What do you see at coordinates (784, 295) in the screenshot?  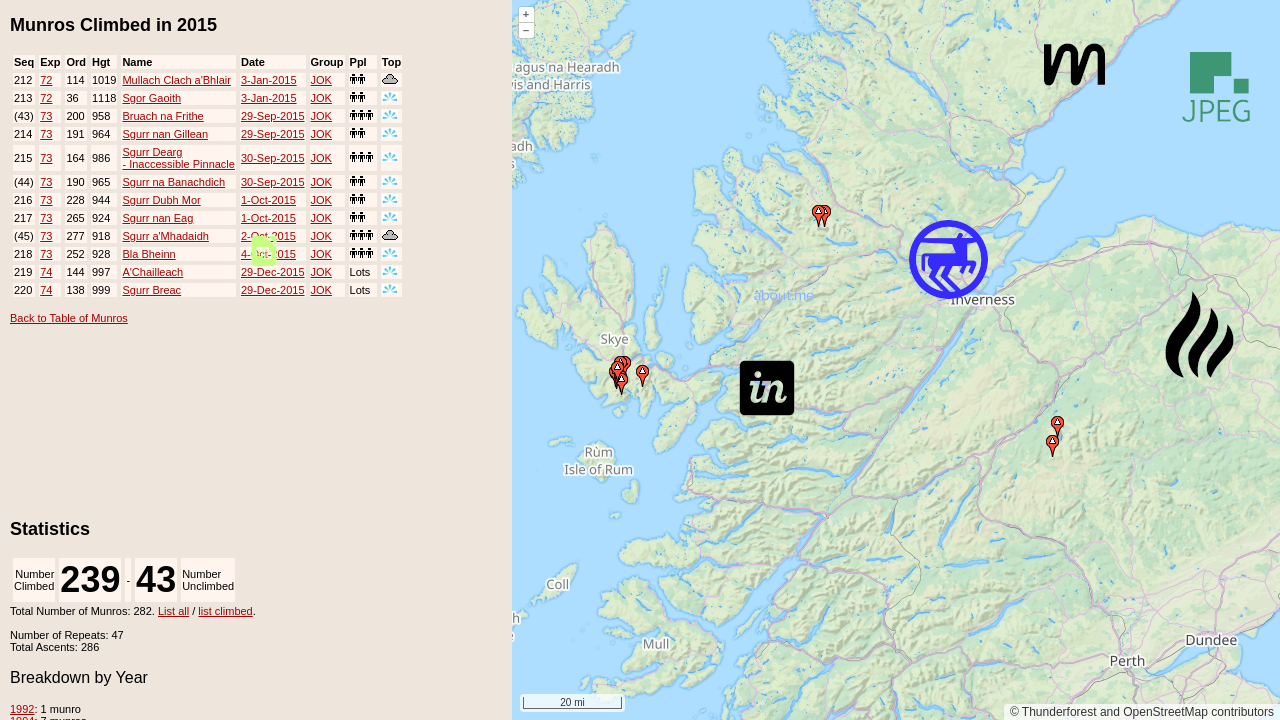 I see `visit your about.me profile` at bounding box center [784, 295].